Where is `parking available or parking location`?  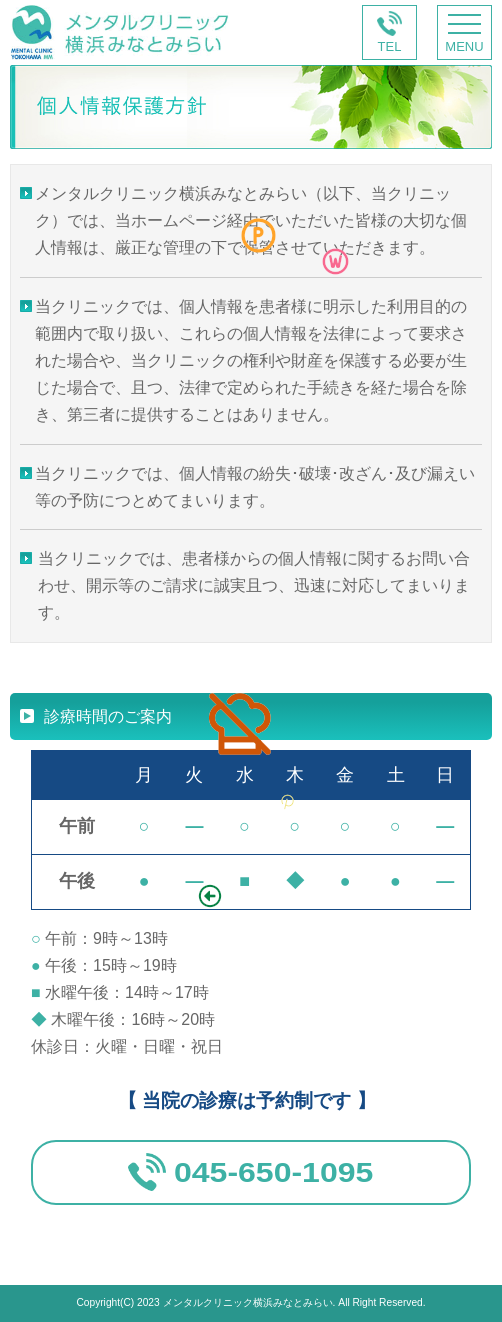 parking available or parking location is located at coordinates (258, 235).